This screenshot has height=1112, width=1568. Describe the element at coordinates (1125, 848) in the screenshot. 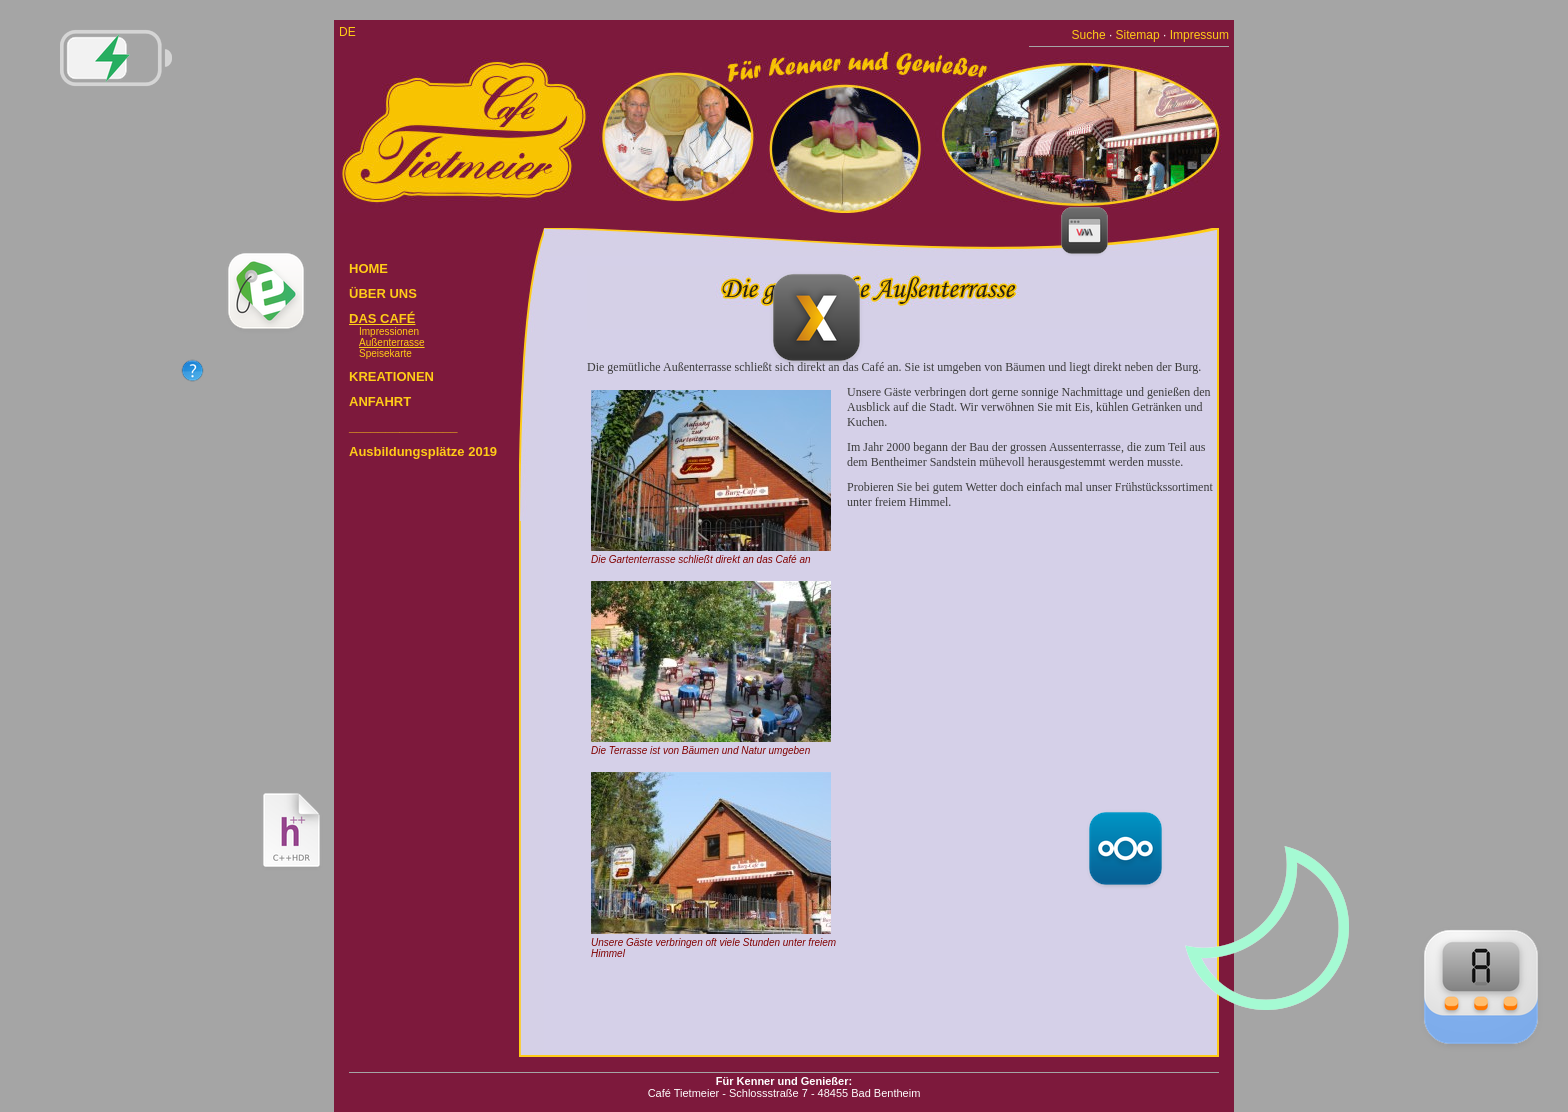

I see `open nextcloud app` at that location.